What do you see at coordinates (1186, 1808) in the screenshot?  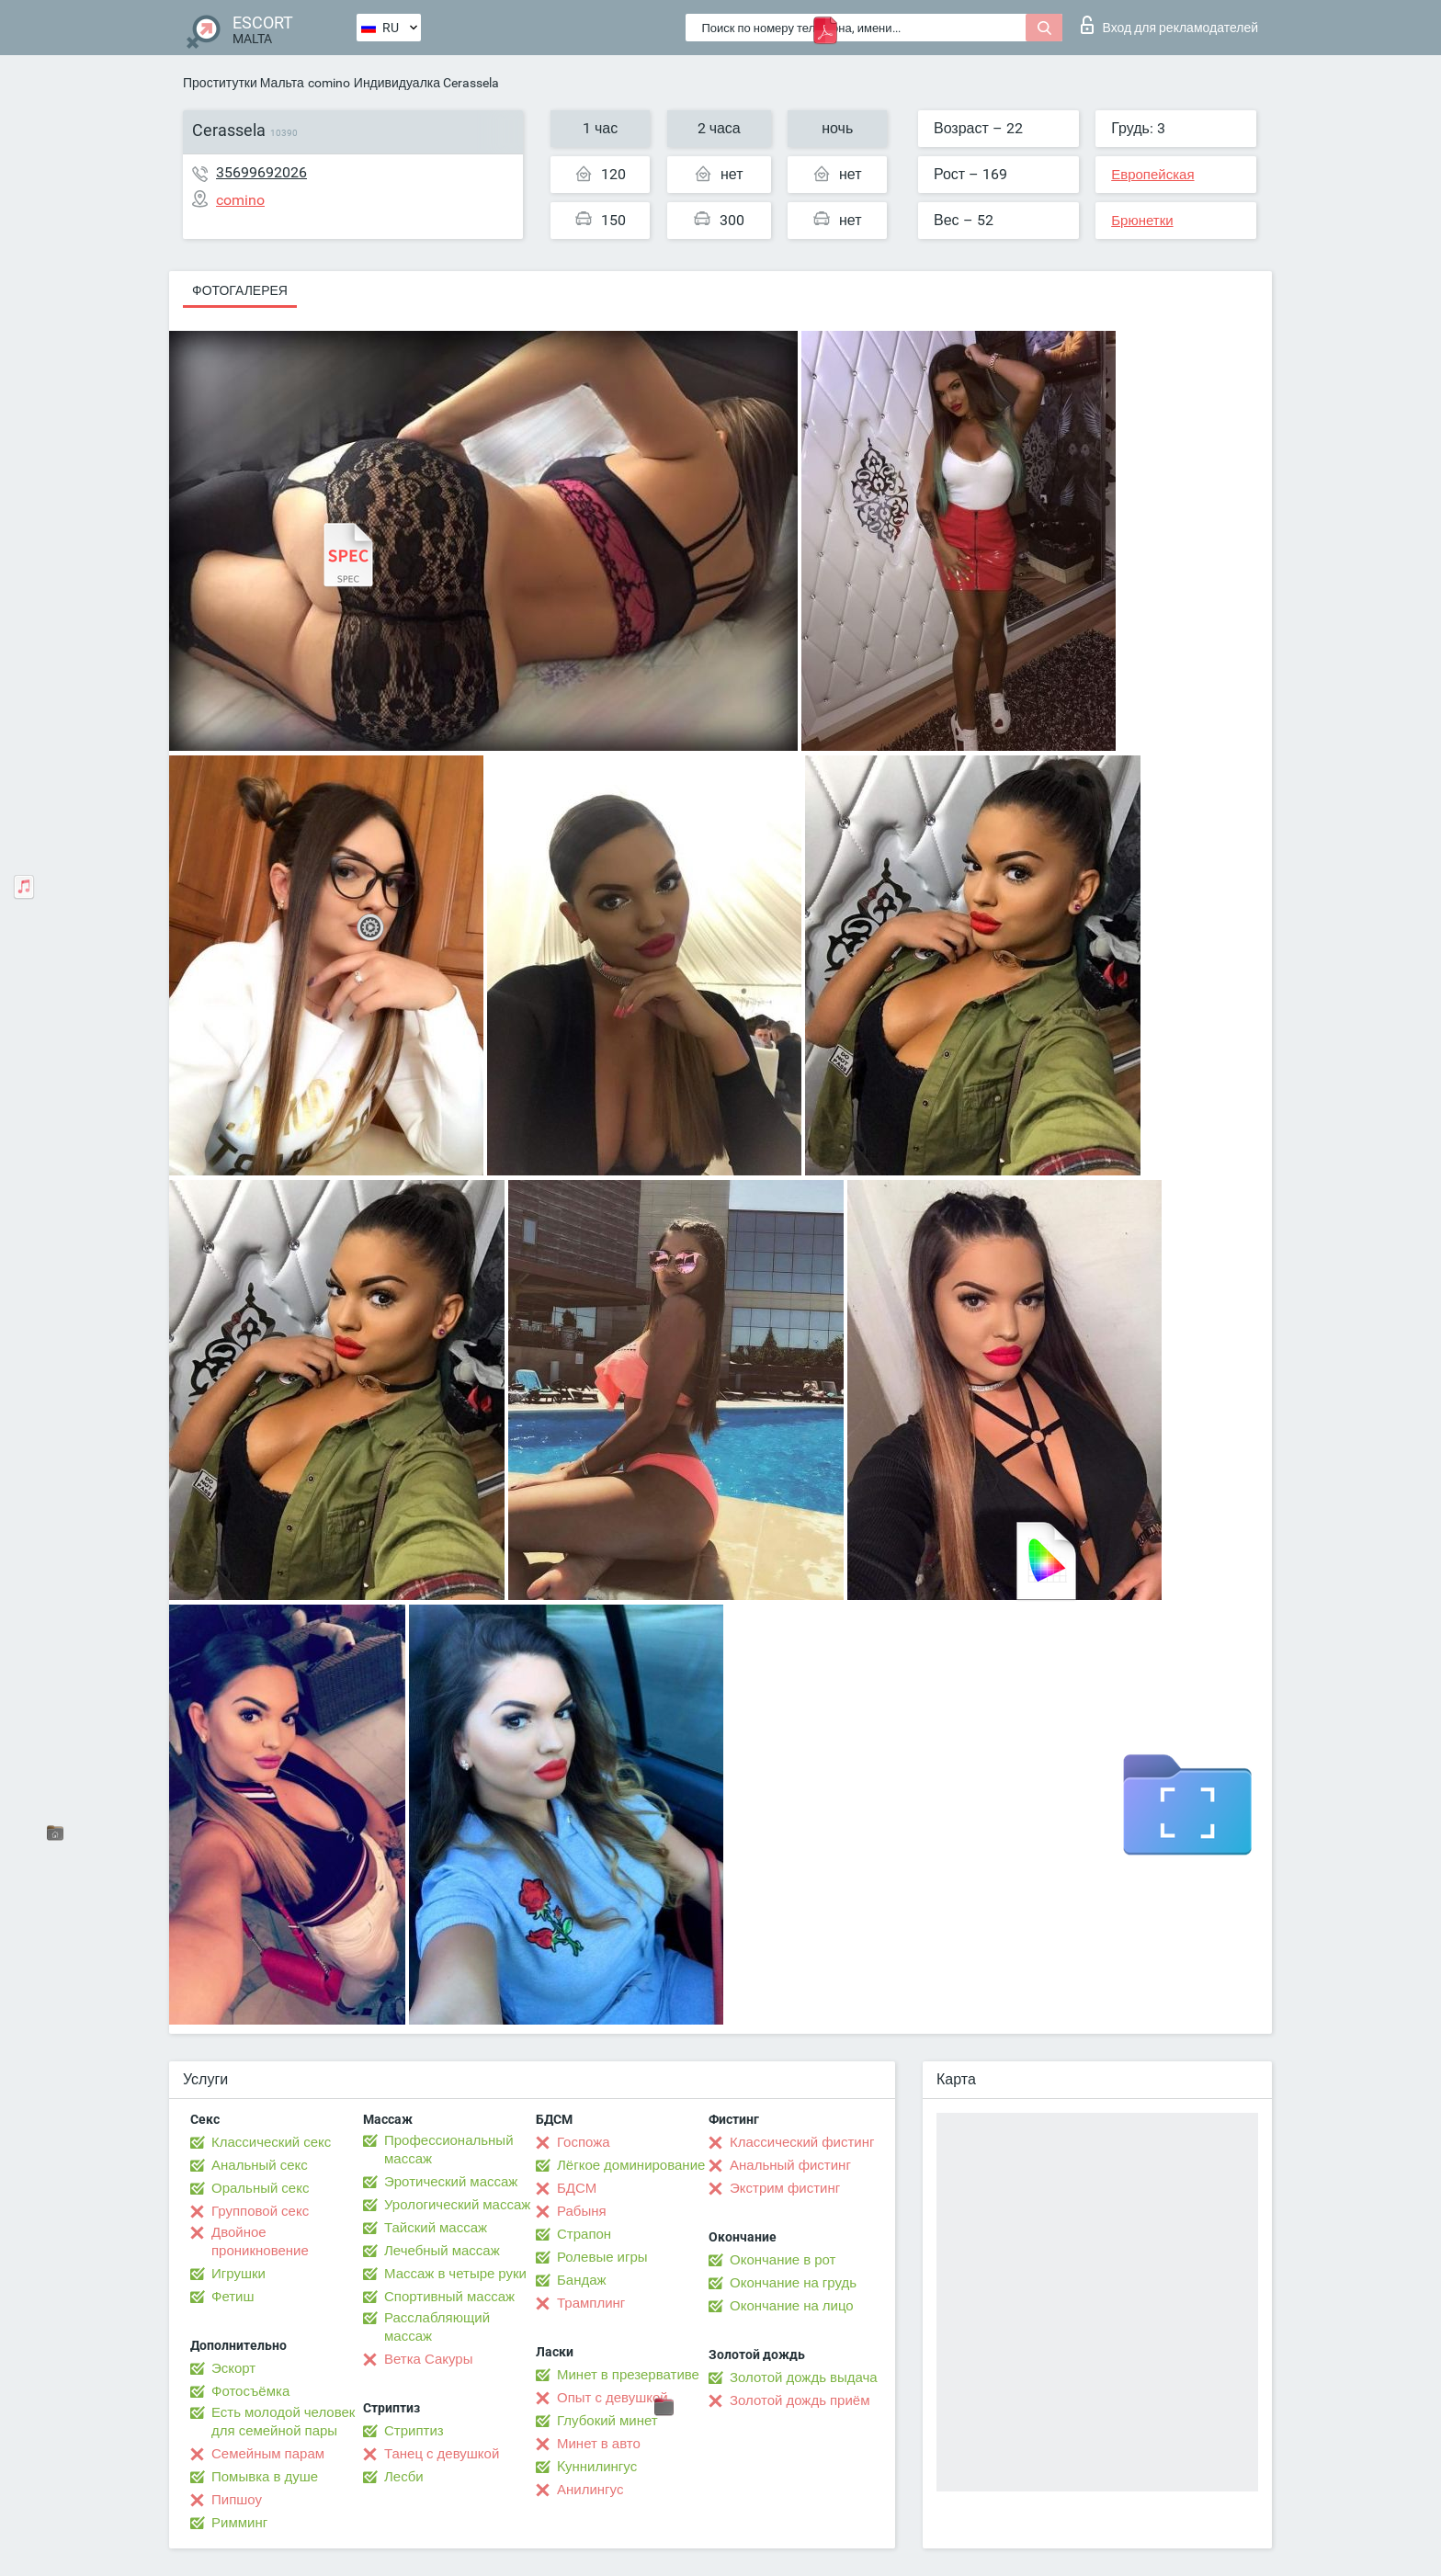 I see `open screenshots folder` at bounding box center [1186, 1808].